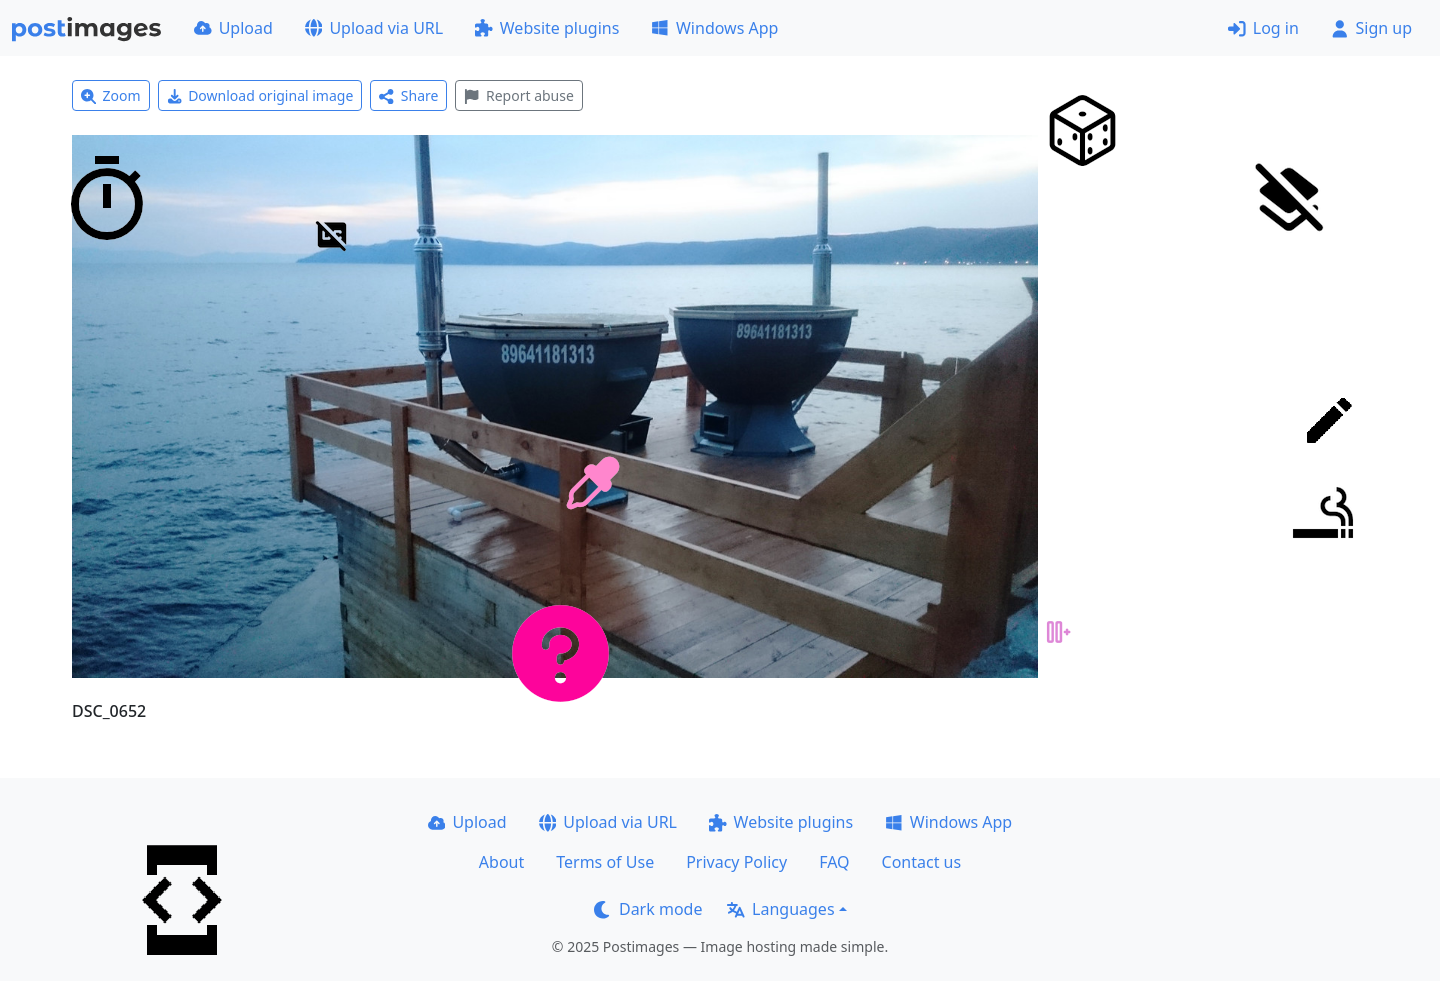  I want to click on add a new column to the right, so click(1057, 632).